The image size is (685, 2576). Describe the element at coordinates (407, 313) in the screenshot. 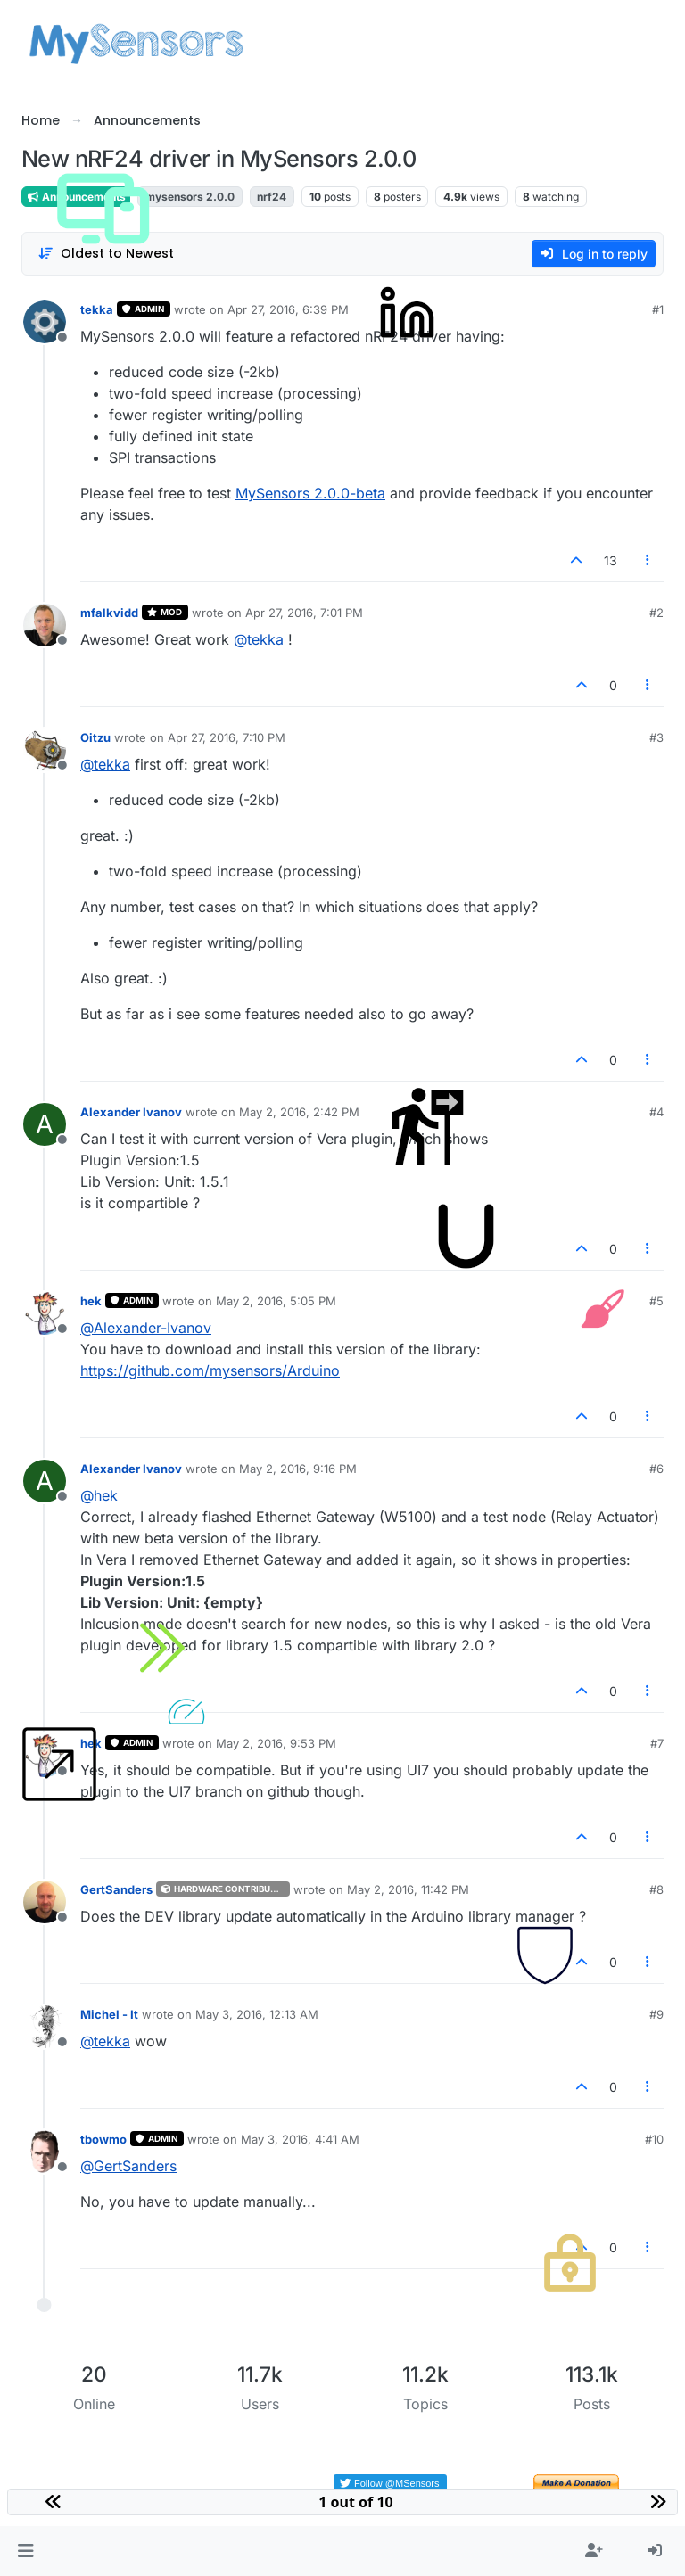

I see `connect to LinkedIn` at that location.